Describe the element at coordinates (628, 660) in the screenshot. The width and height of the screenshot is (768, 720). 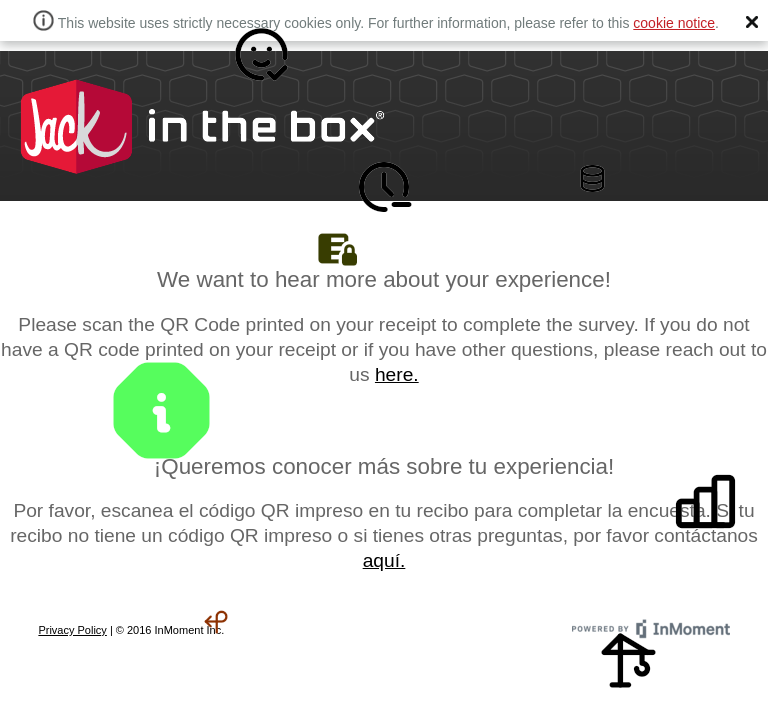
I see `indicates construction or building in progress` at that location.